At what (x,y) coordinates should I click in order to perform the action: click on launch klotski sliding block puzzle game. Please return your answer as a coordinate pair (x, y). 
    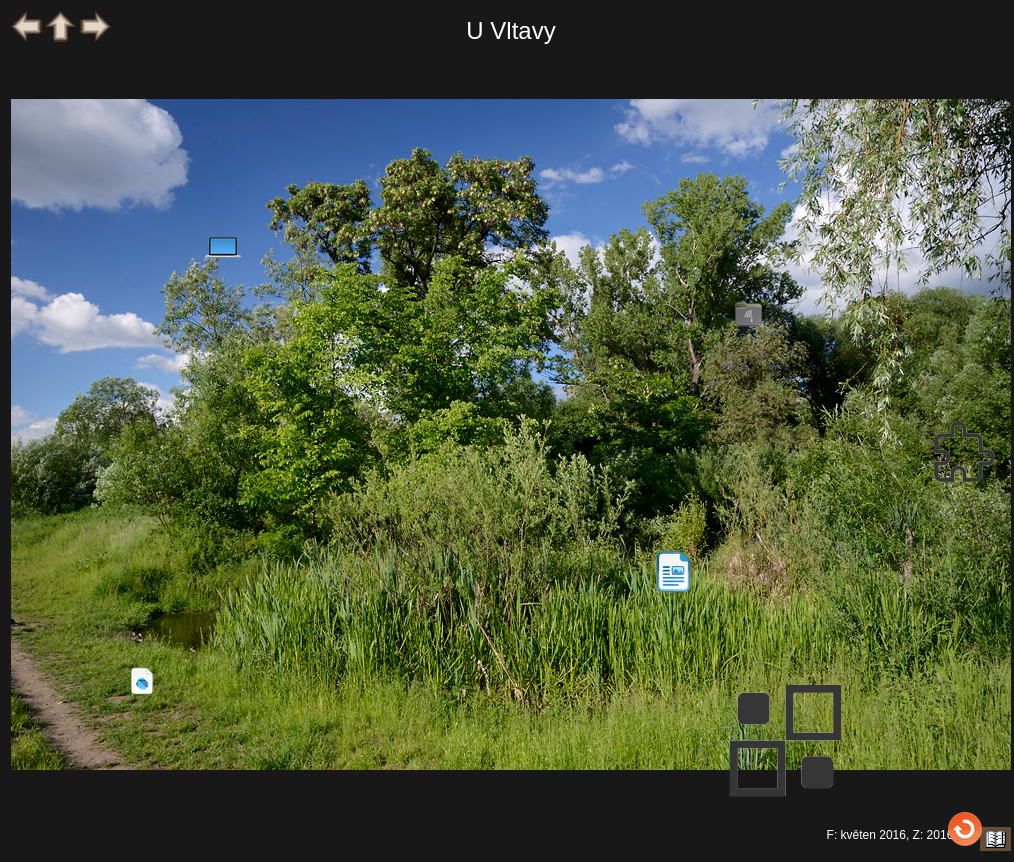
    Looking at the image, I should click on (785, 740).